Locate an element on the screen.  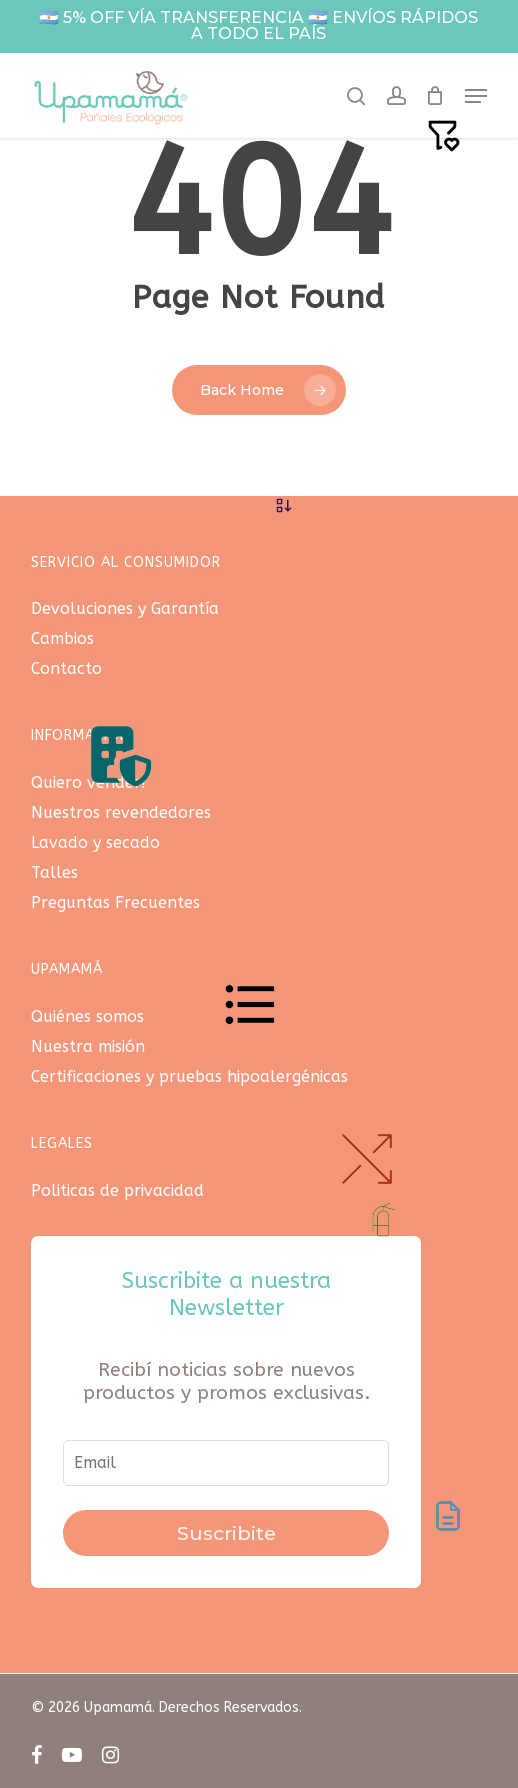
access building security settings is located at coordinates (119, 754).